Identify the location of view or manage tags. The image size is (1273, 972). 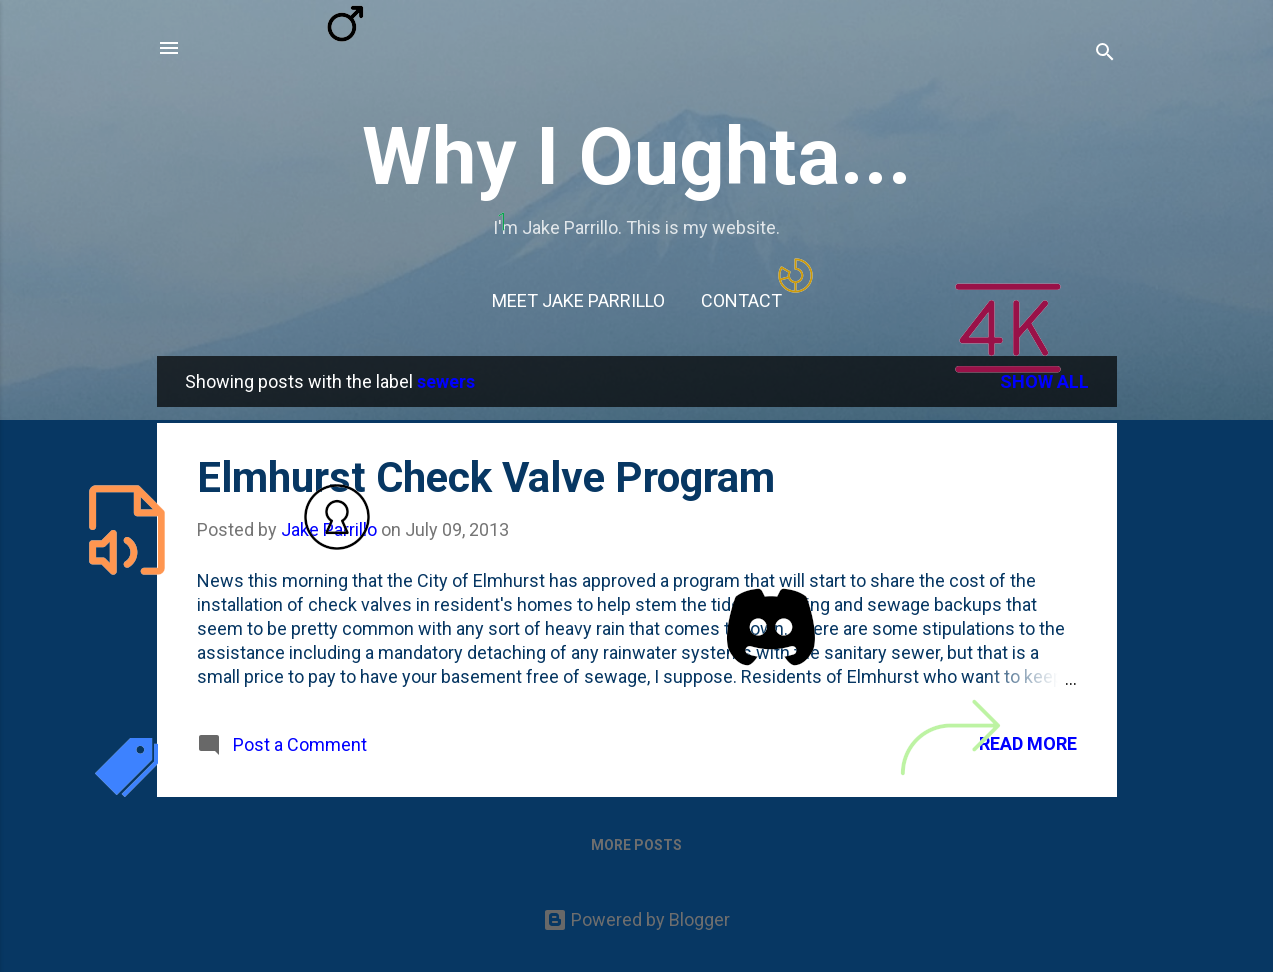
(126, 767).